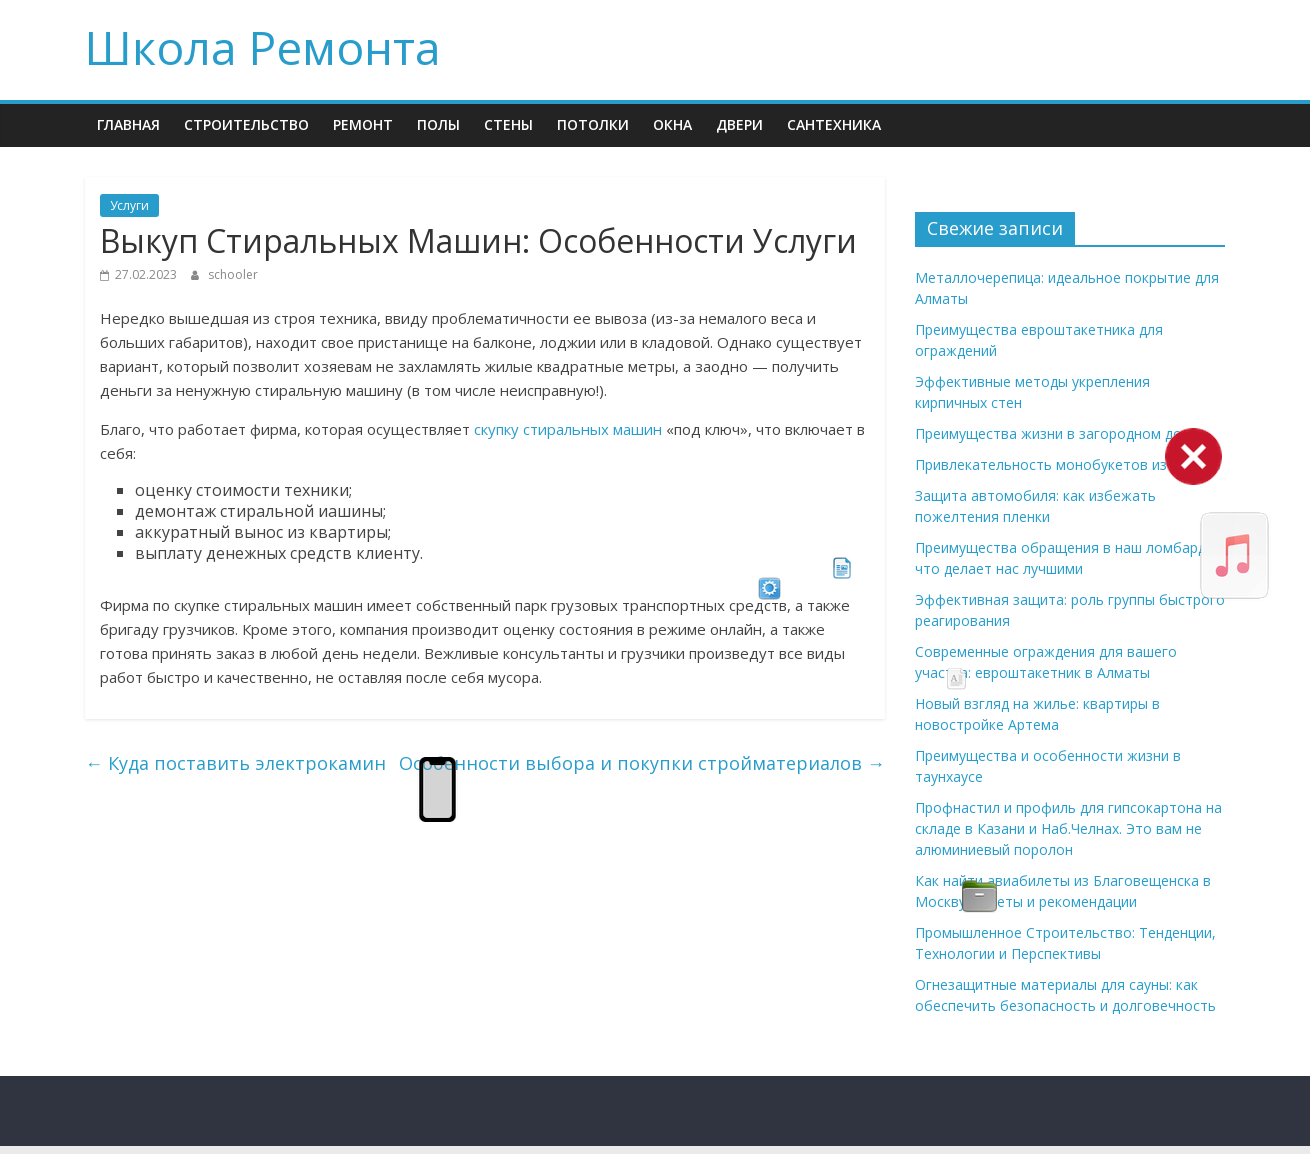 This screenshot has width=1310, height=1154. I want to click on open the file manager application, so click(979, 895).